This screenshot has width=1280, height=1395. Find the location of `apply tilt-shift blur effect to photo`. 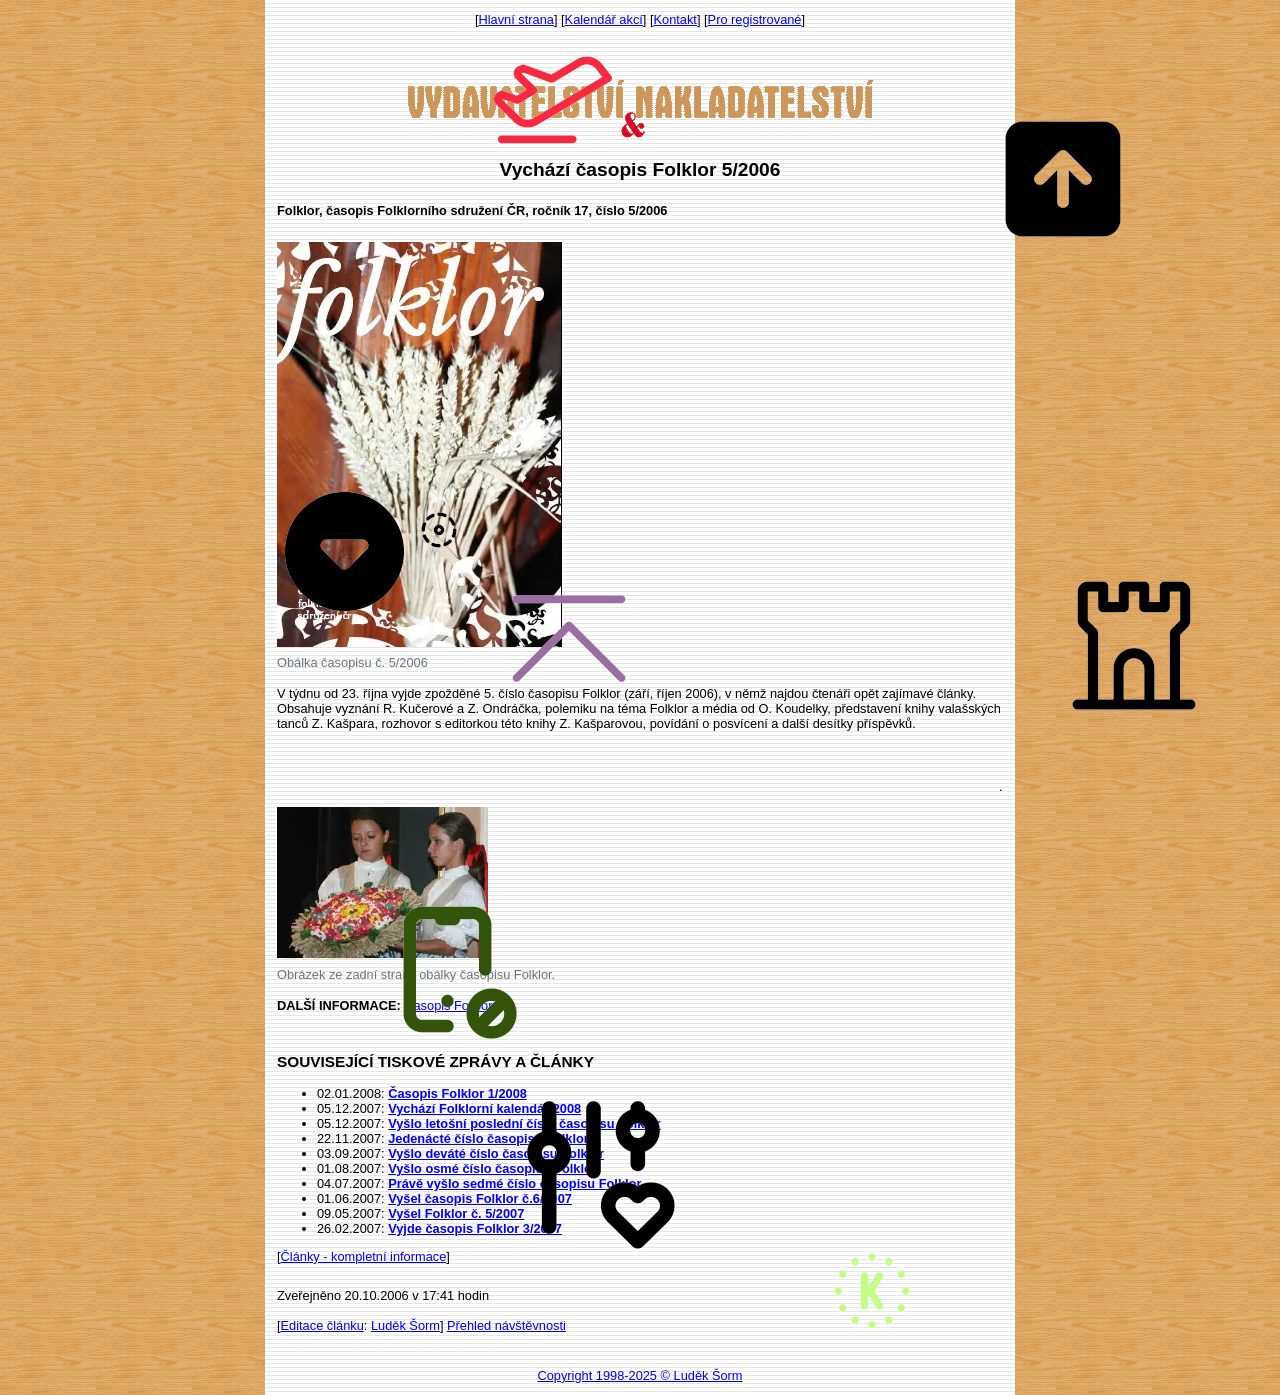

apply tilt-shift blur effect to photo is located at coordinates (439, 530).